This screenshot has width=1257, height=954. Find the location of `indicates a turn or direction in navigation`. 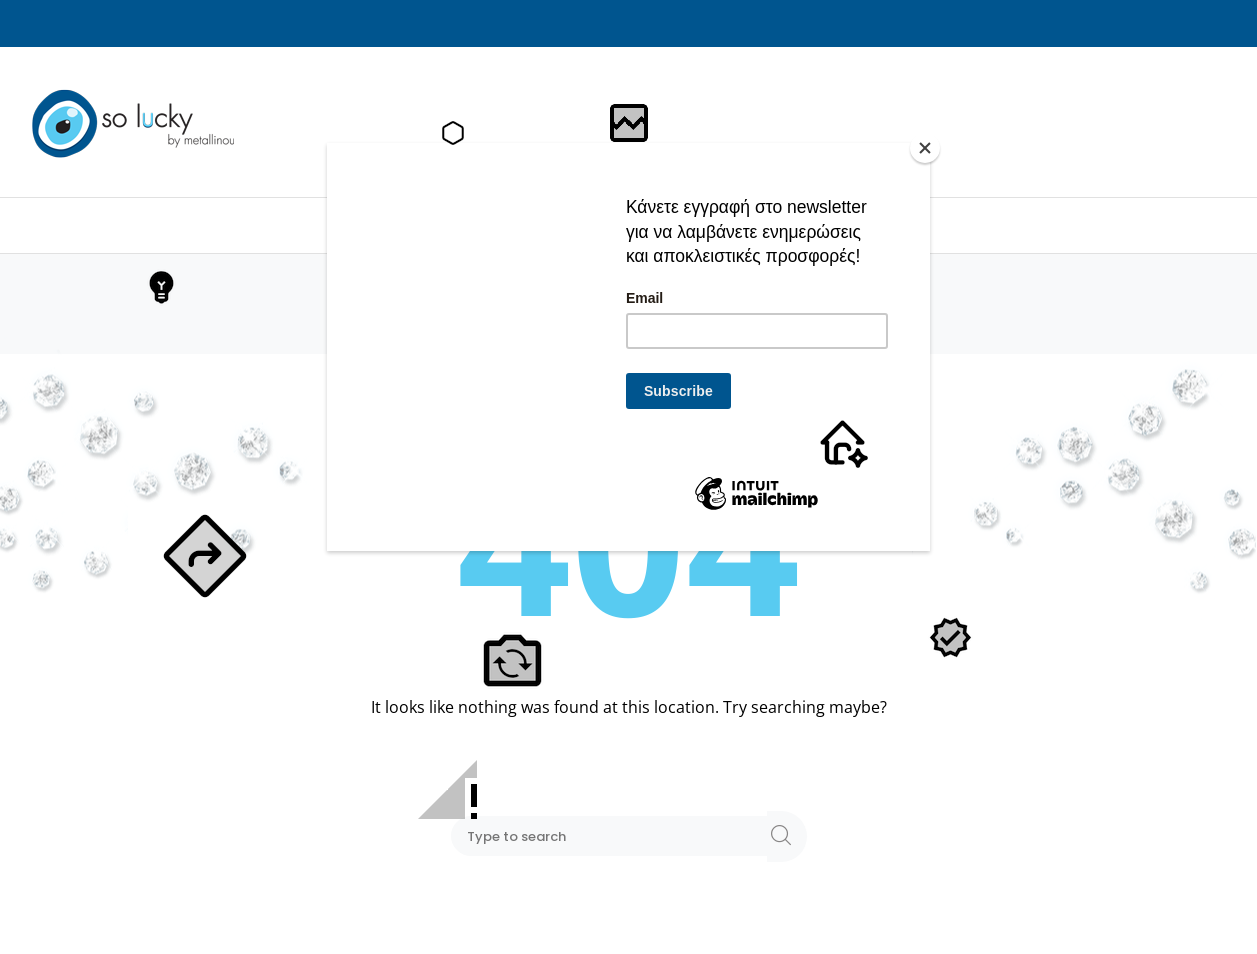

indicates a turn or direction in navigation is located at coordinates (205, 556).